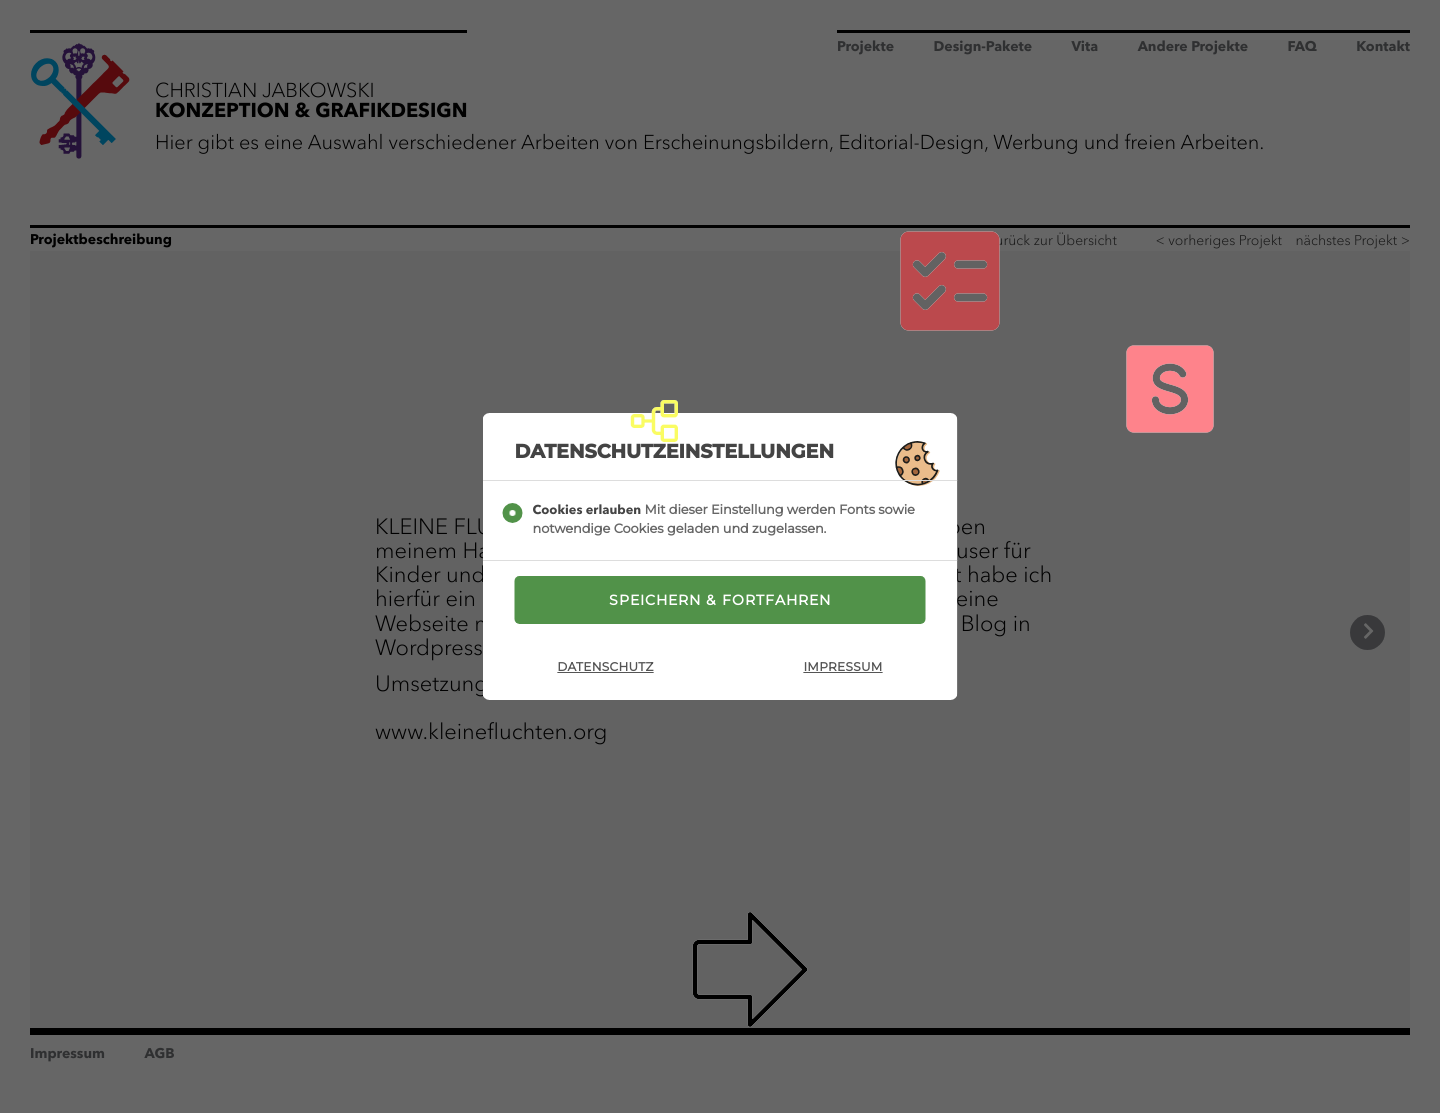 The width and height of the screenshot is (1440, 1113). What do you see at coordinates (1170, 389) in the screenshot?
I see `stripe payment integration` at bounding box center [1170, 389].